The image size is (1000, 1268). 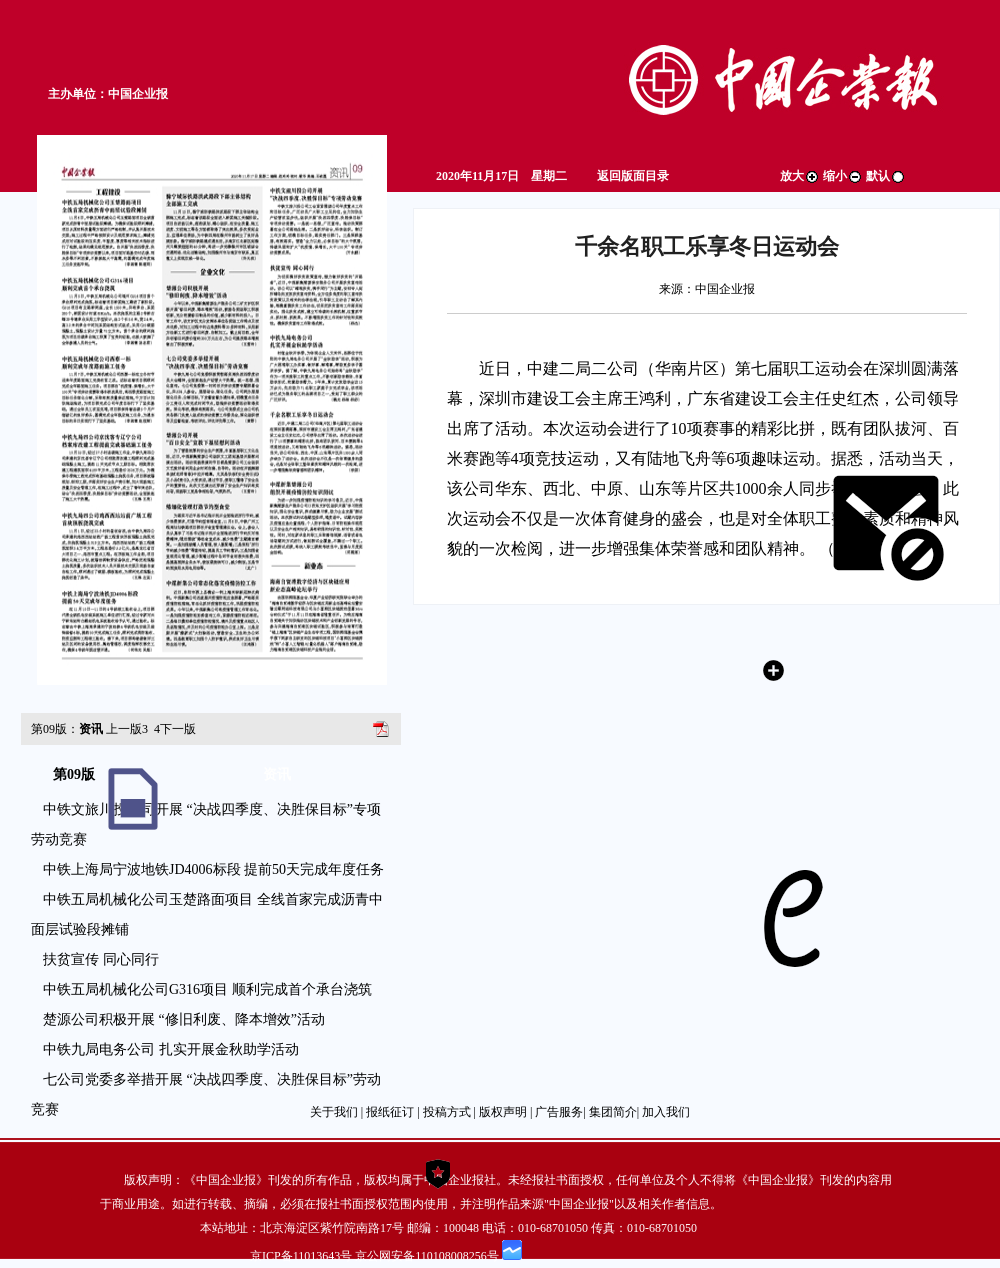 I want to click on open calibre-web ebook management app, so click(x=793, y=918).